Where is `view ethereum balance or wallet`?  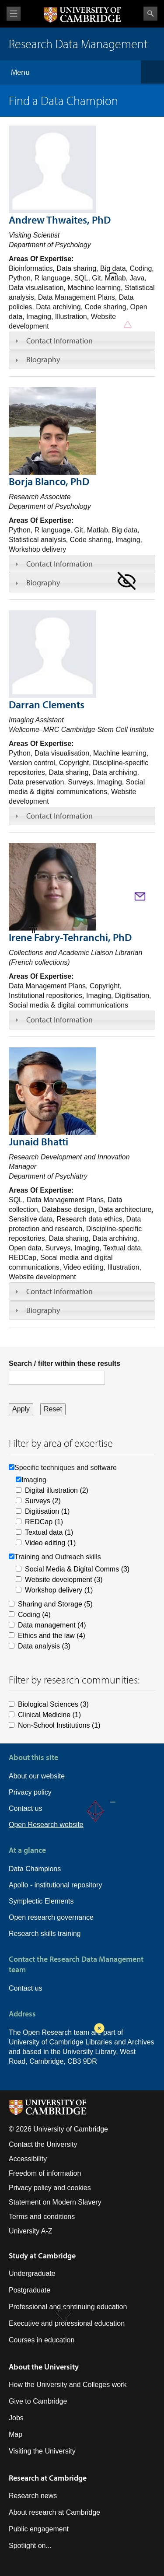
view ethereum balance or wallet is located at coordinates (95, 1811).